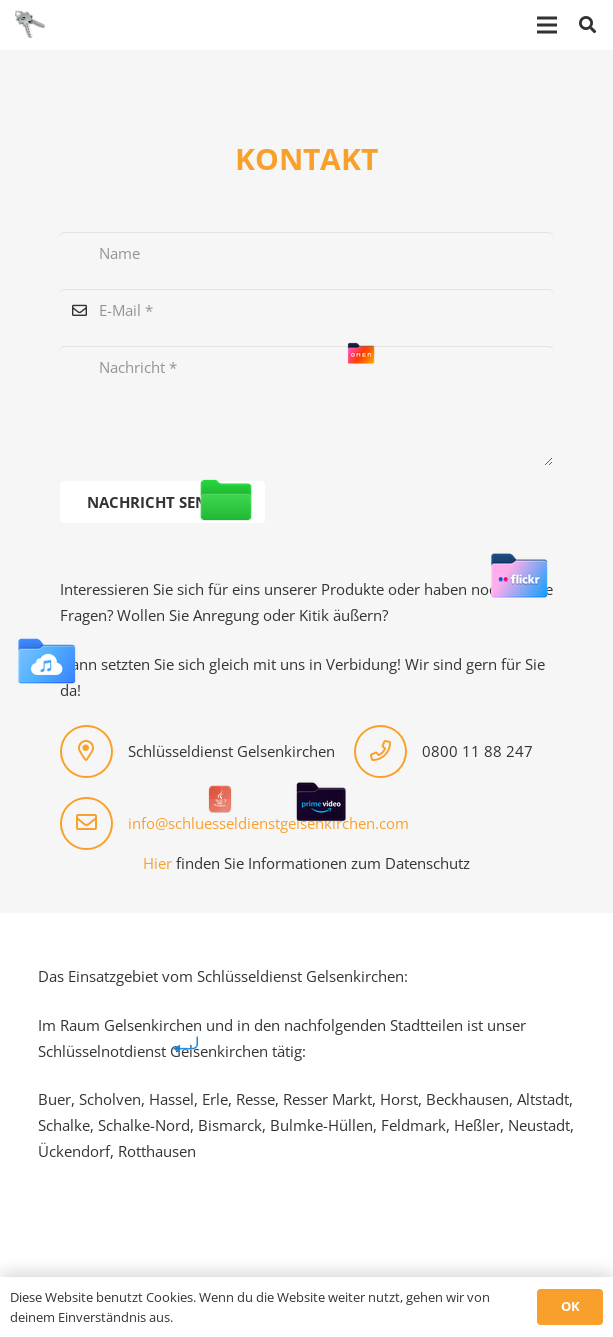 This screenshot has height=1337, width=613. What do you see at coordinates (519, 577) in the screenshot?
I see `open folder containing flickr downloads or exports` at bounding box center [519, 577].